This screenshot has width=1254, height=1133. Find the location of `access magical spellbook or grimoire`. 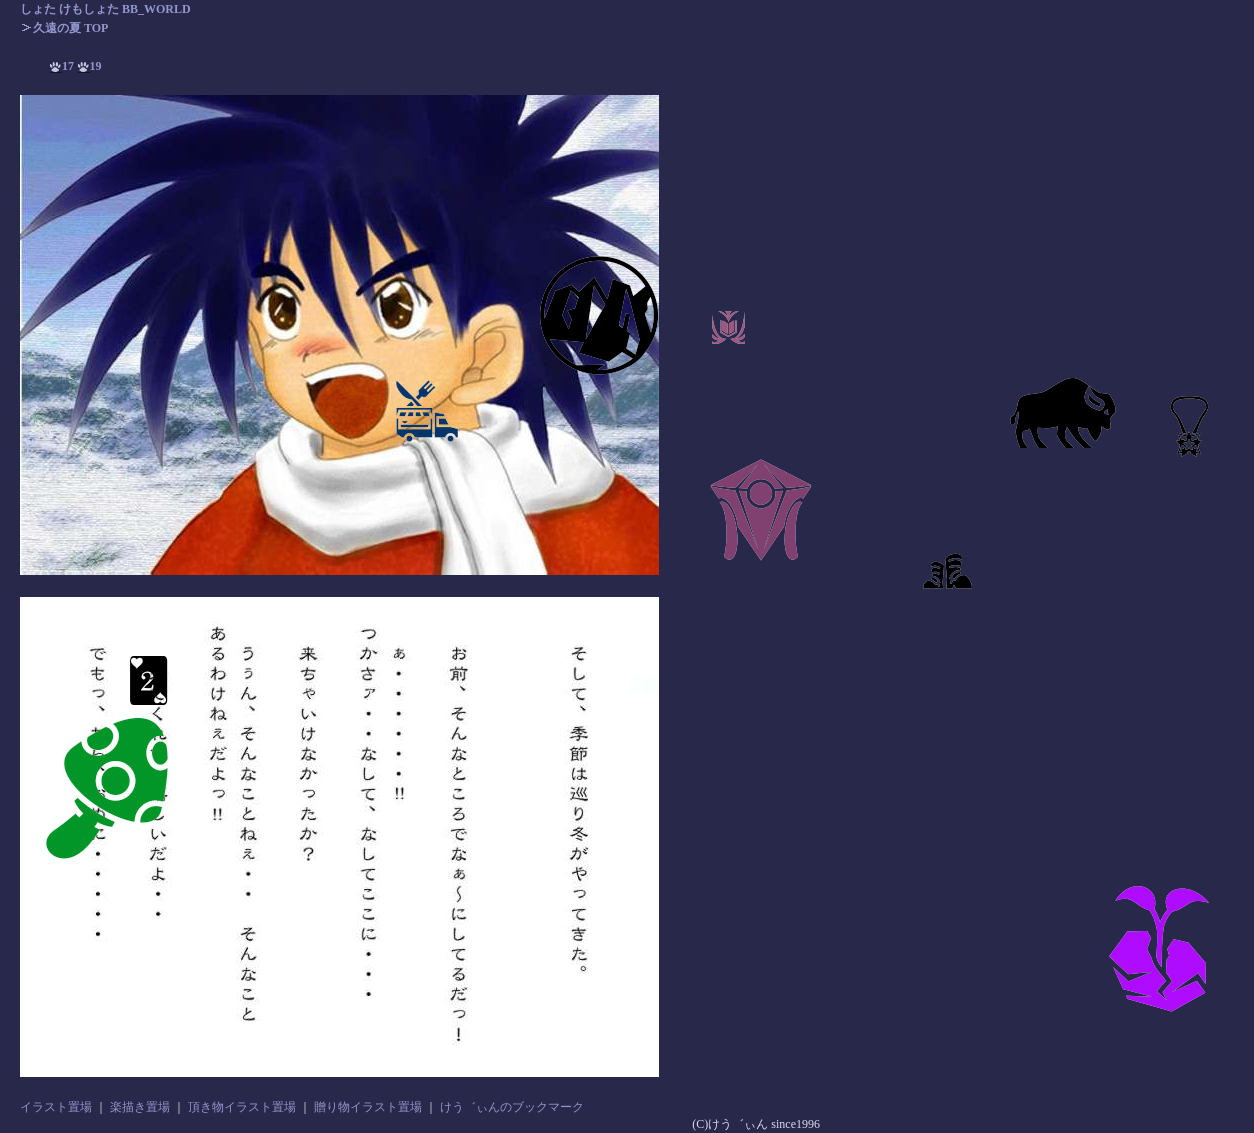

access magical spellbook or grimoire is located at coordinates (728, 327).